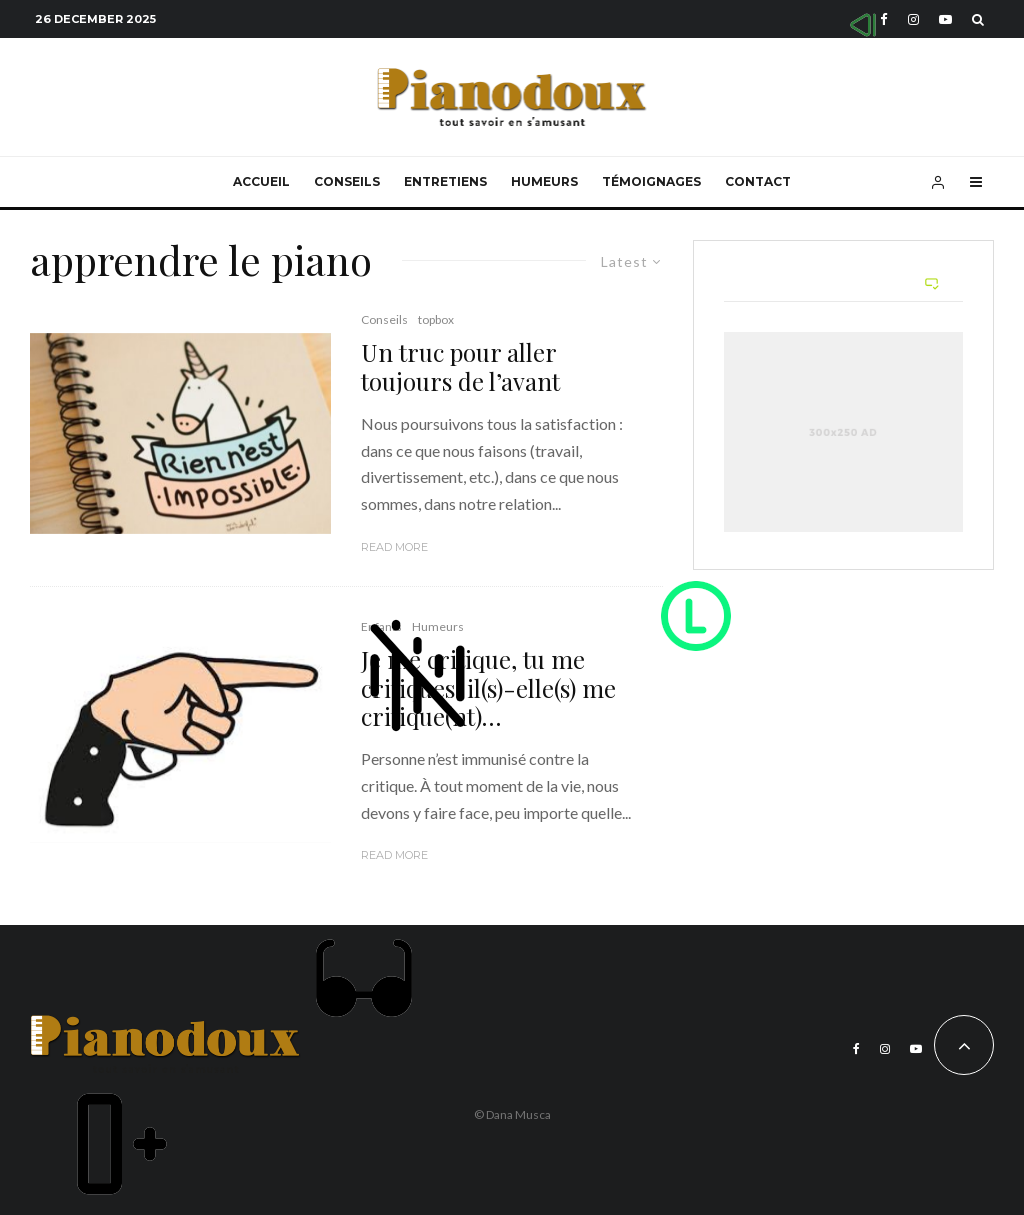  Describe the element at coordinates (417, 675) in the screenshot. I see `mute or disable audio input` at that location.